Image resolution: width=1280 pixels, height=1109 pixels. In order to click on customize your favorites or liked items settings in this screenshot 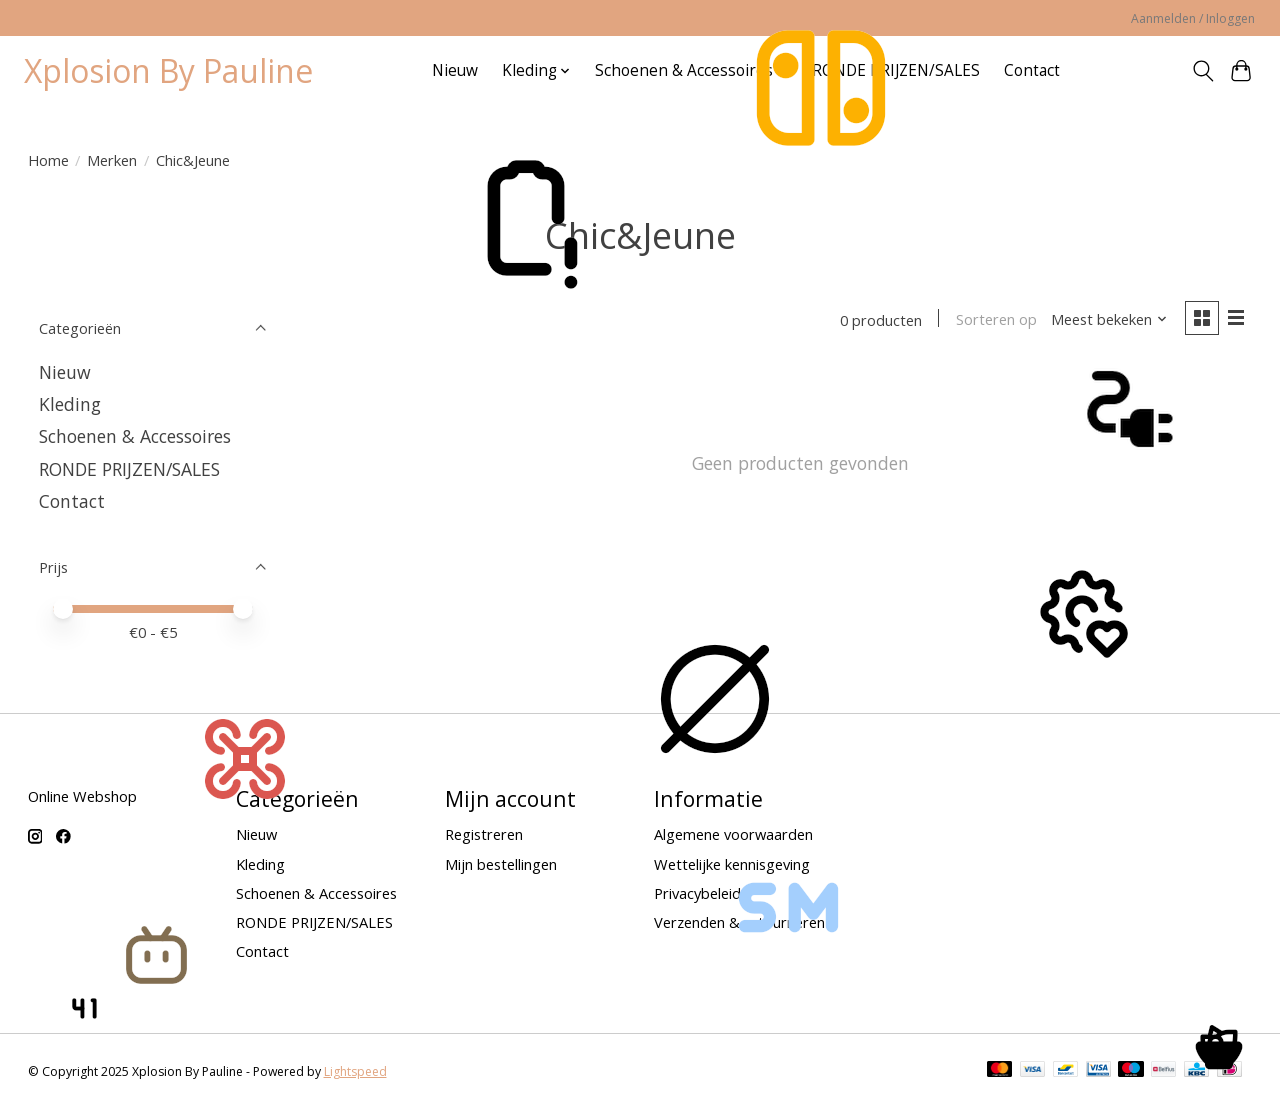, I will do `click(1082, 612)`.